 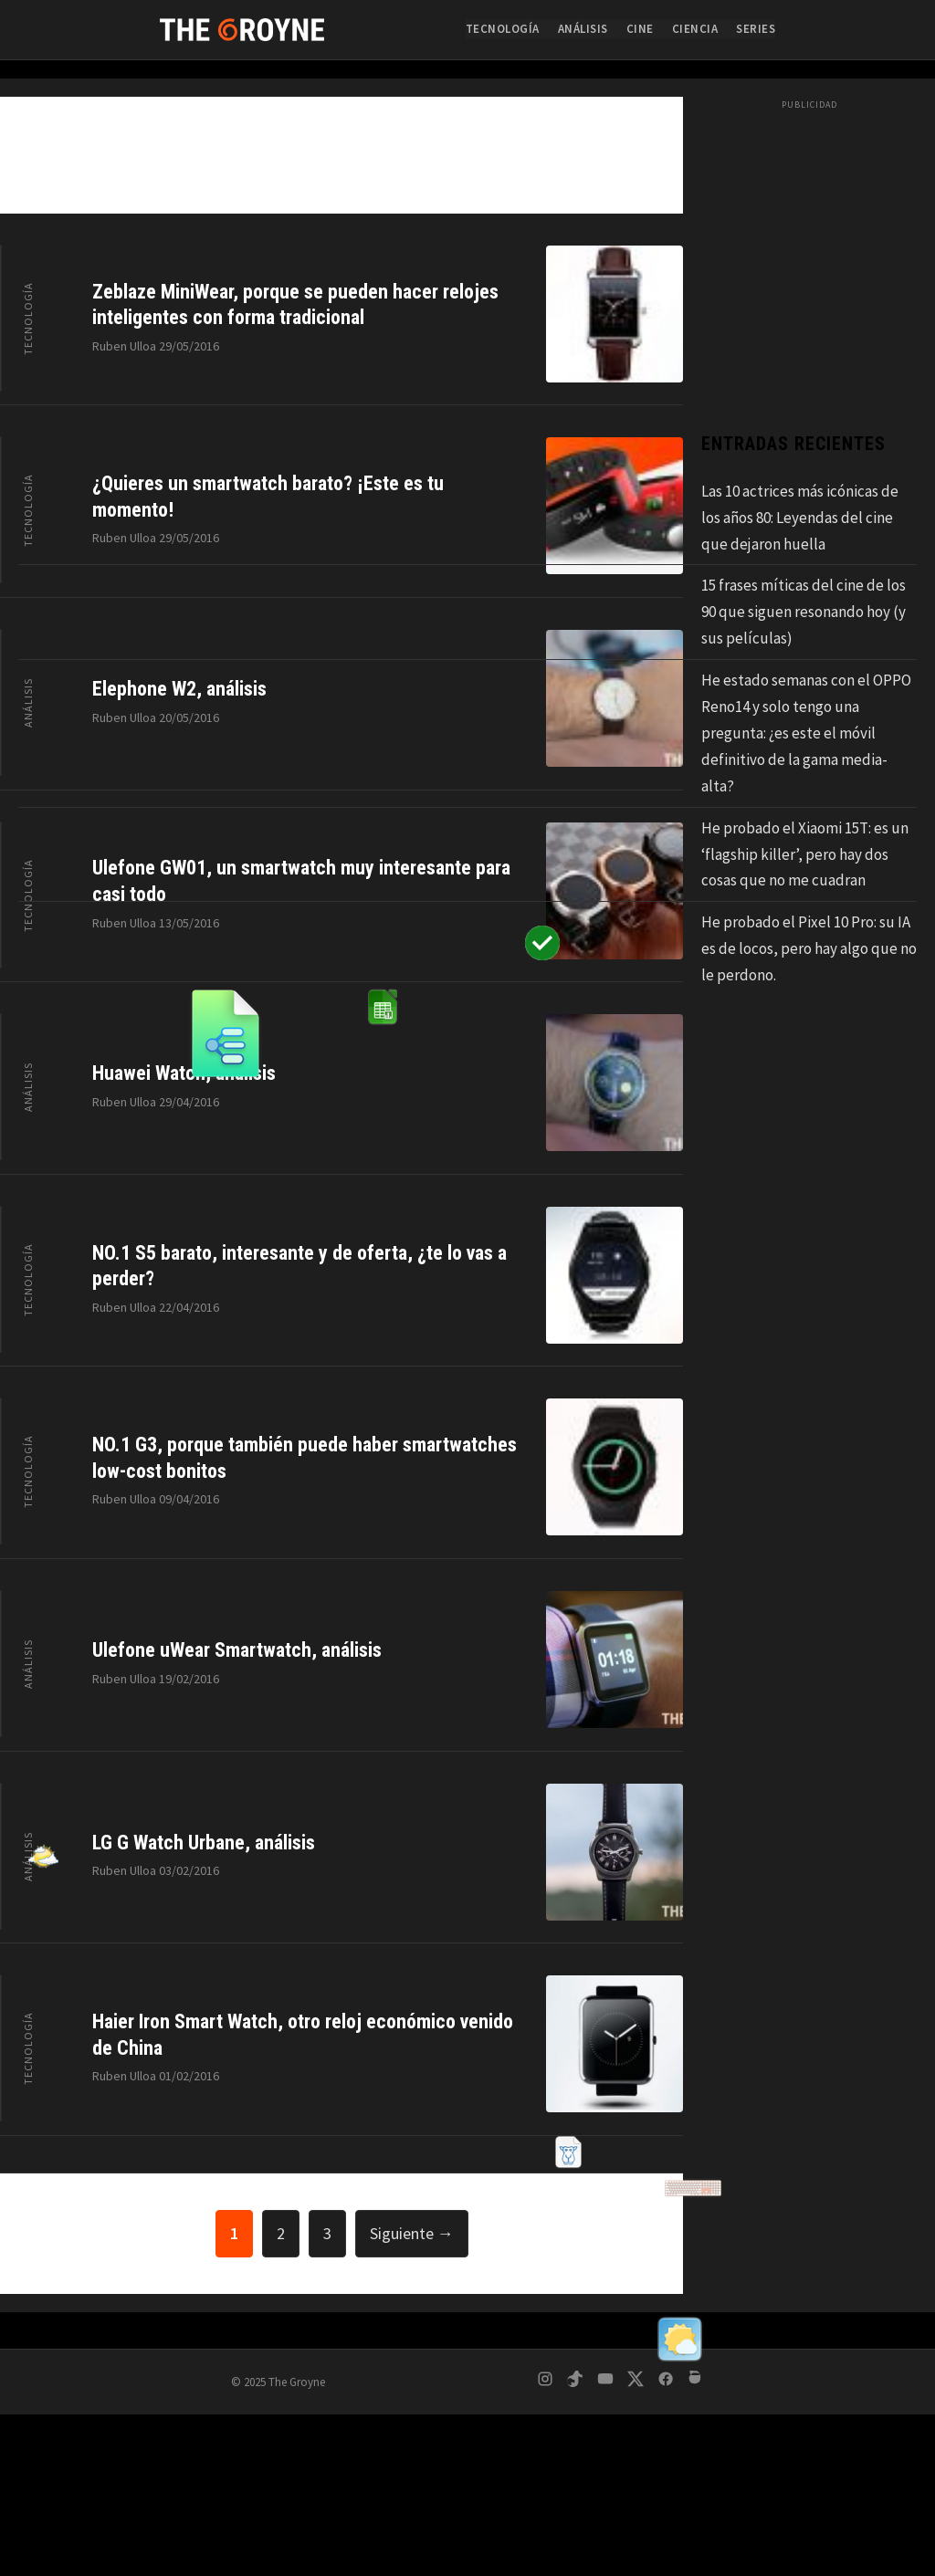 What do you see at coordinates (693, 2188) in the screenshot?
I see `connect to a wireless bluetooth keyboard` at bounding box center [693, 2188].